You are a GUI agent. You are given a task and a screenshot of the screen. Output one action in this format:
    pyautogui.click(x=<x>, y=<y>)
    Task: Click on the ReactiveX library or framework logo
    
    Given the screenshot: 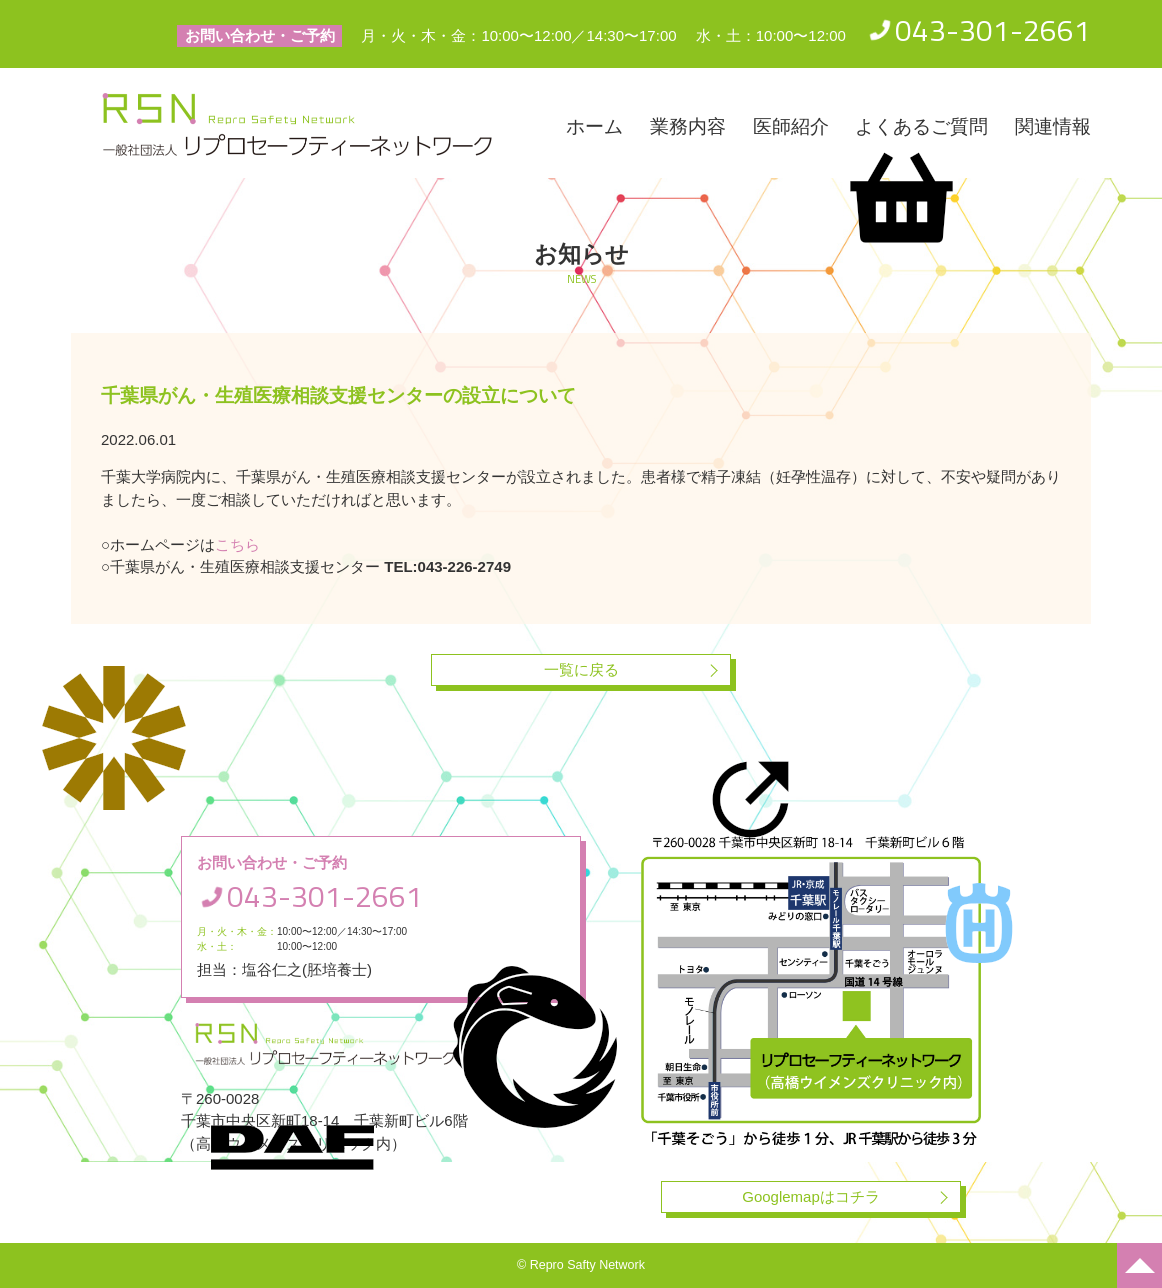 What is the action you would take?
    pyautogui.click(x=535, y=1047)
    